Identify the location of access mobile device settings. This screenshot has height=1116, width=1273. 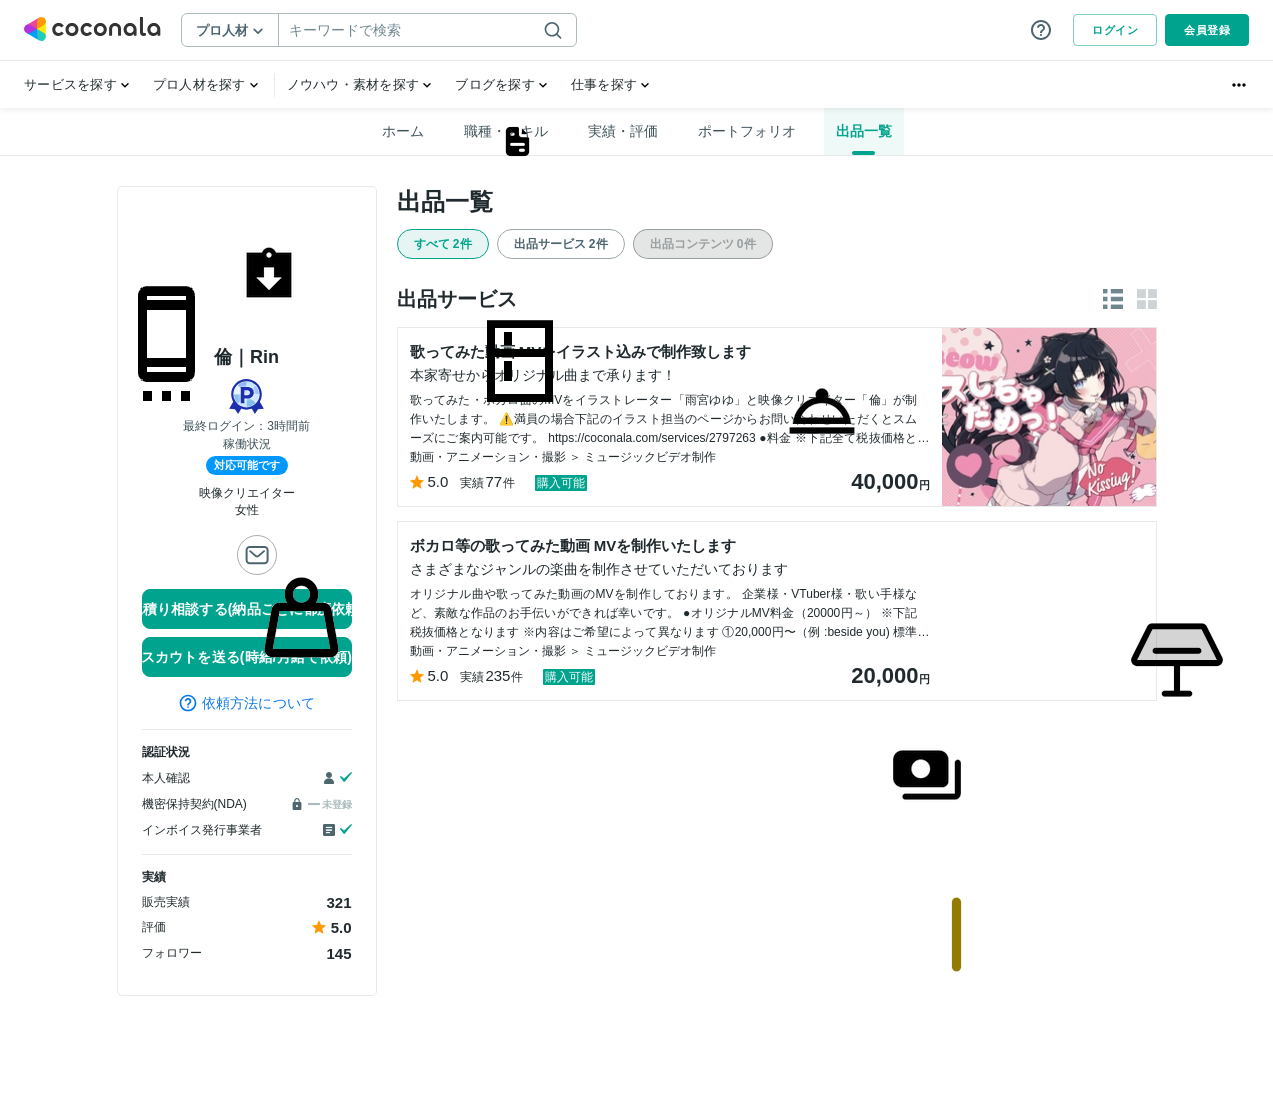
(166, 343).